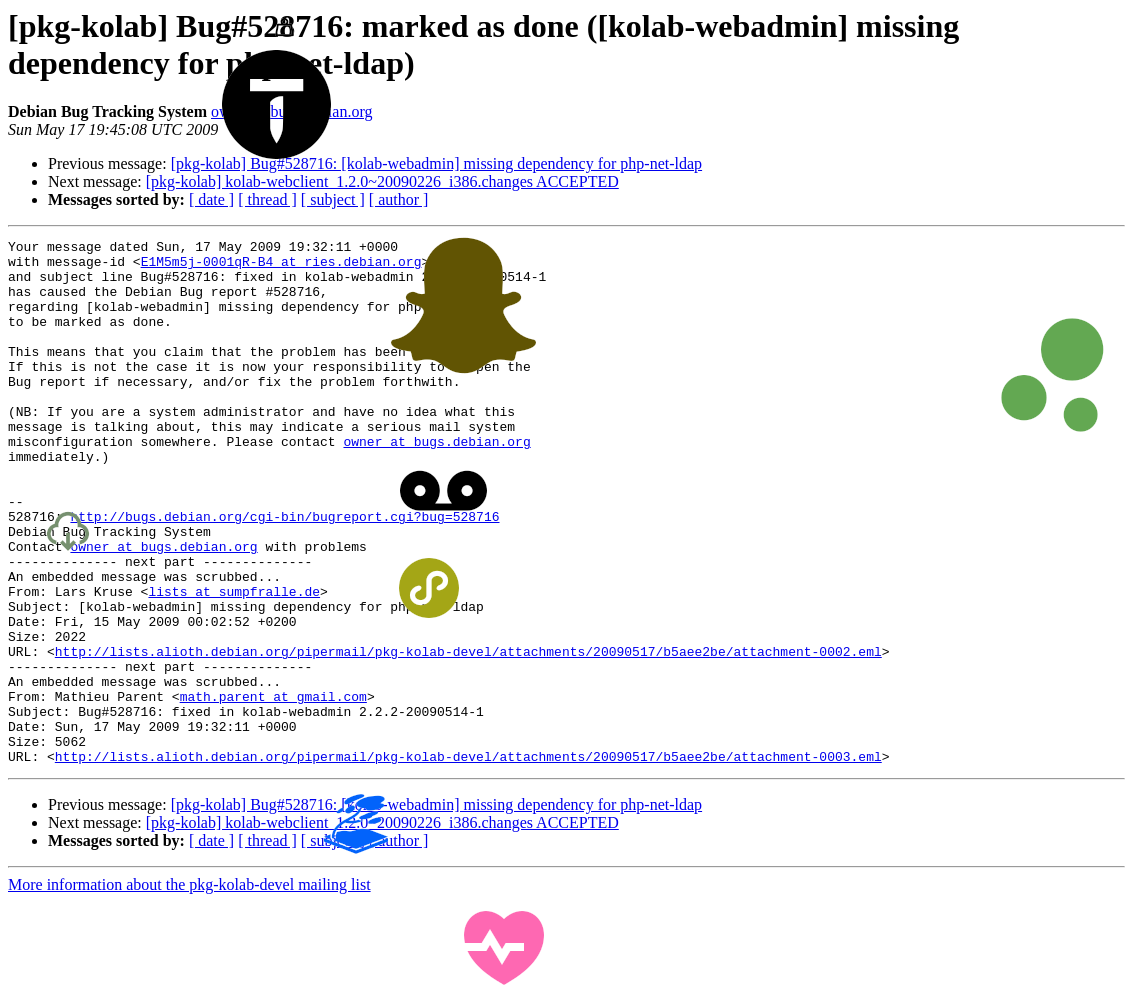 This screenshot has width=1133, height=1007. I want to click on view bubble chart data visualization, so click(1058, 375).